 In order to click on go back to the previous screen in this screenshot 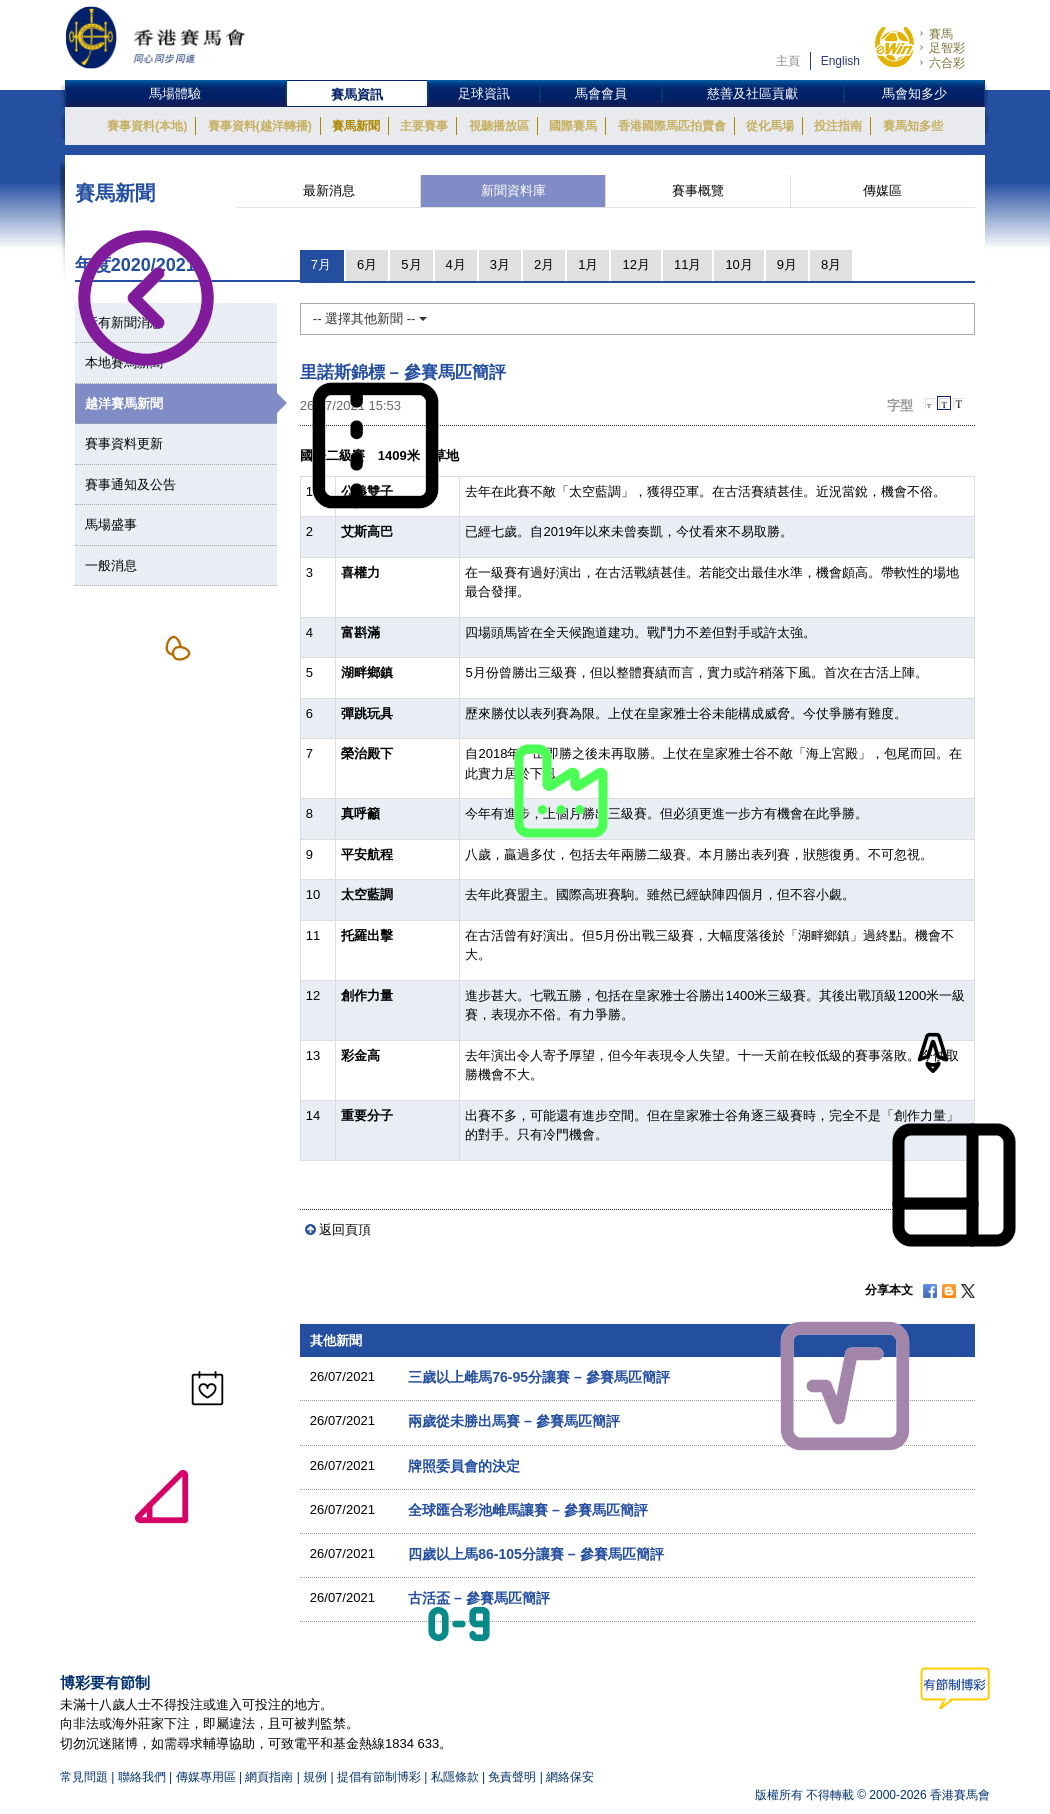, I will do `click(146, 298)`.